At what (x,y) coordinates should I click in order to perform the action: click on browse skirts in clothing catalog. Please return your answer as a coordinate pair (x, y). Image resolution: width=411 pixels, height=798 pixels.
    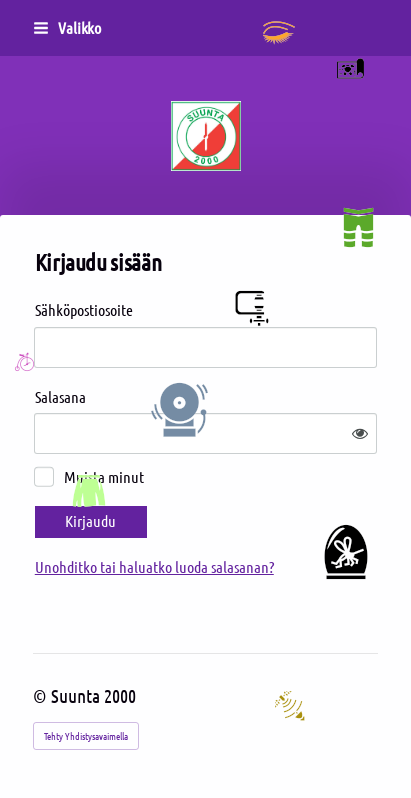
    Looking at the image, I should click on (89, 491).